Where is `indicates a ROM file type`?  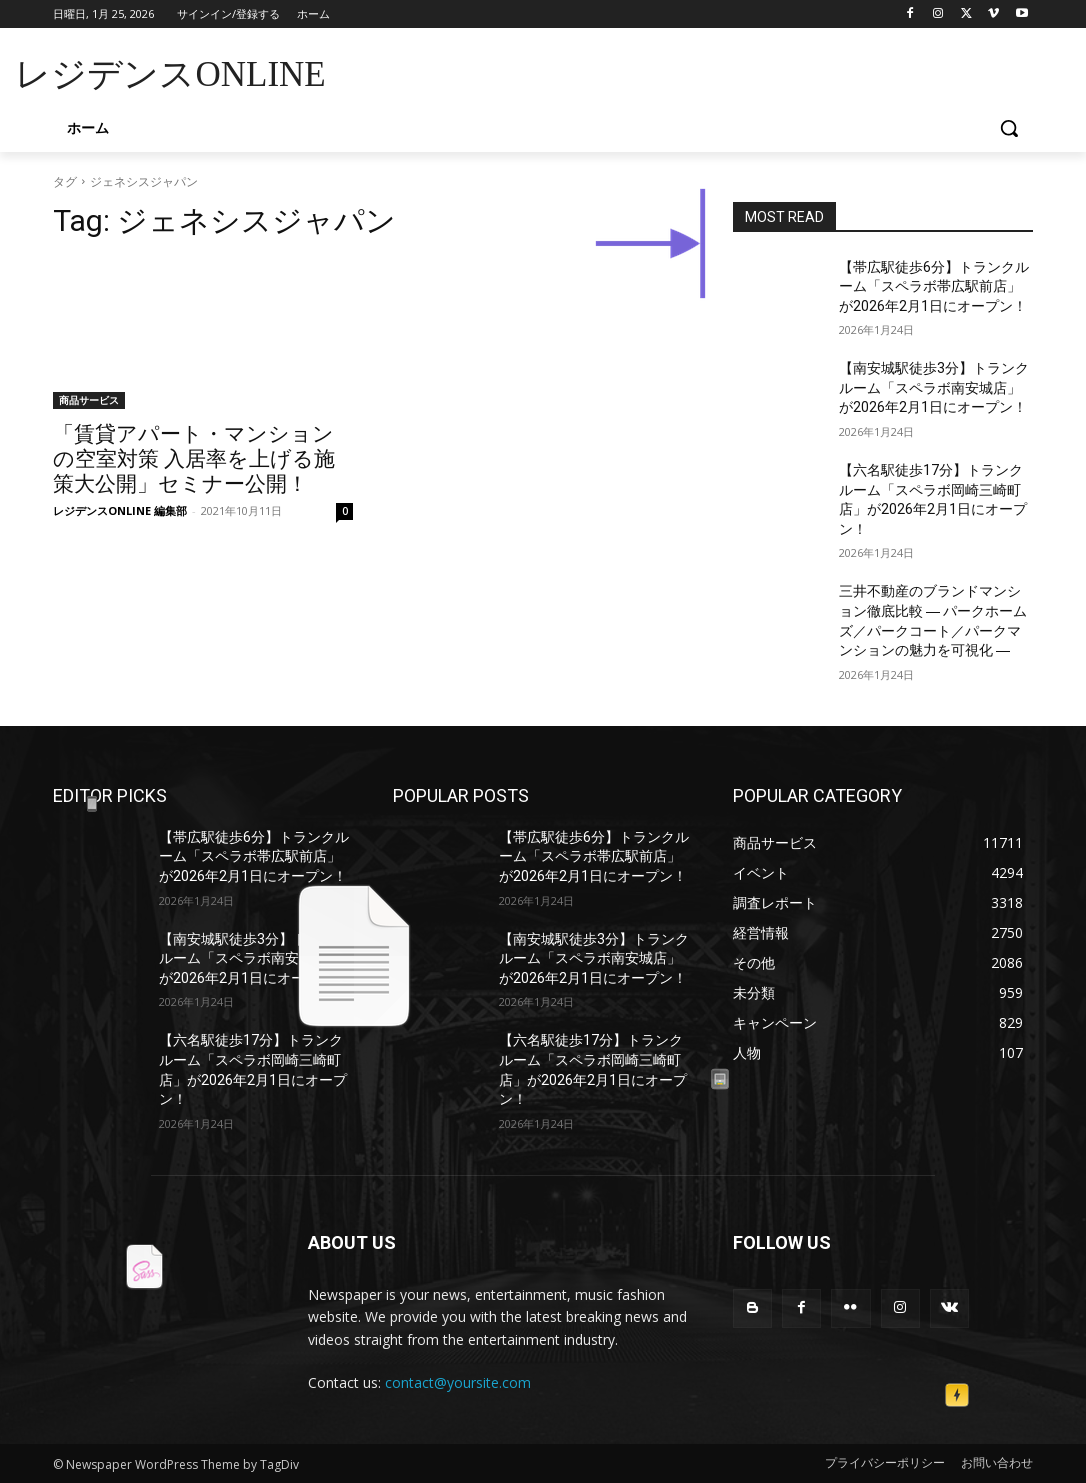
indicates a ROM file type is located at coordinates (720, 1079).